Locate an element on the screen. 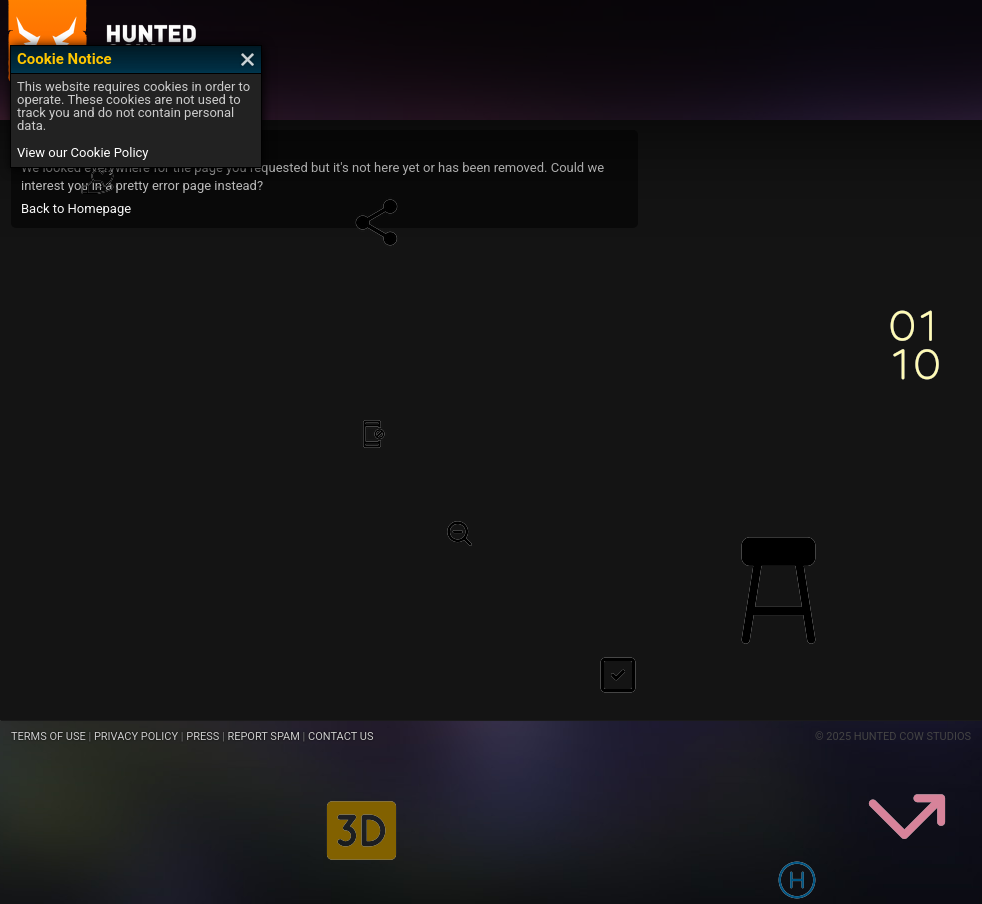  mark a task or item as complete is located at coordinates (618, 675).